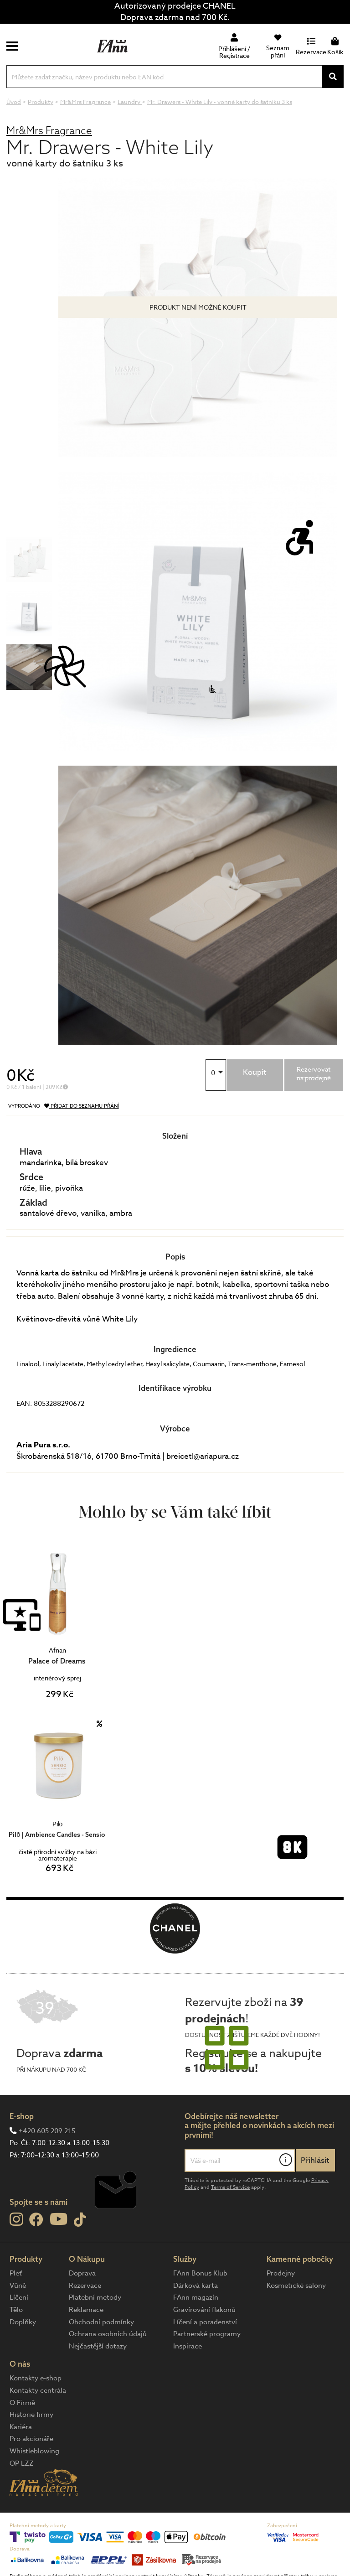 The width and height of the screenshot is (350, 2576). Describe the element at coordinates (226, 2047) in the screenshot. I see `view items in grid layout` at that location.